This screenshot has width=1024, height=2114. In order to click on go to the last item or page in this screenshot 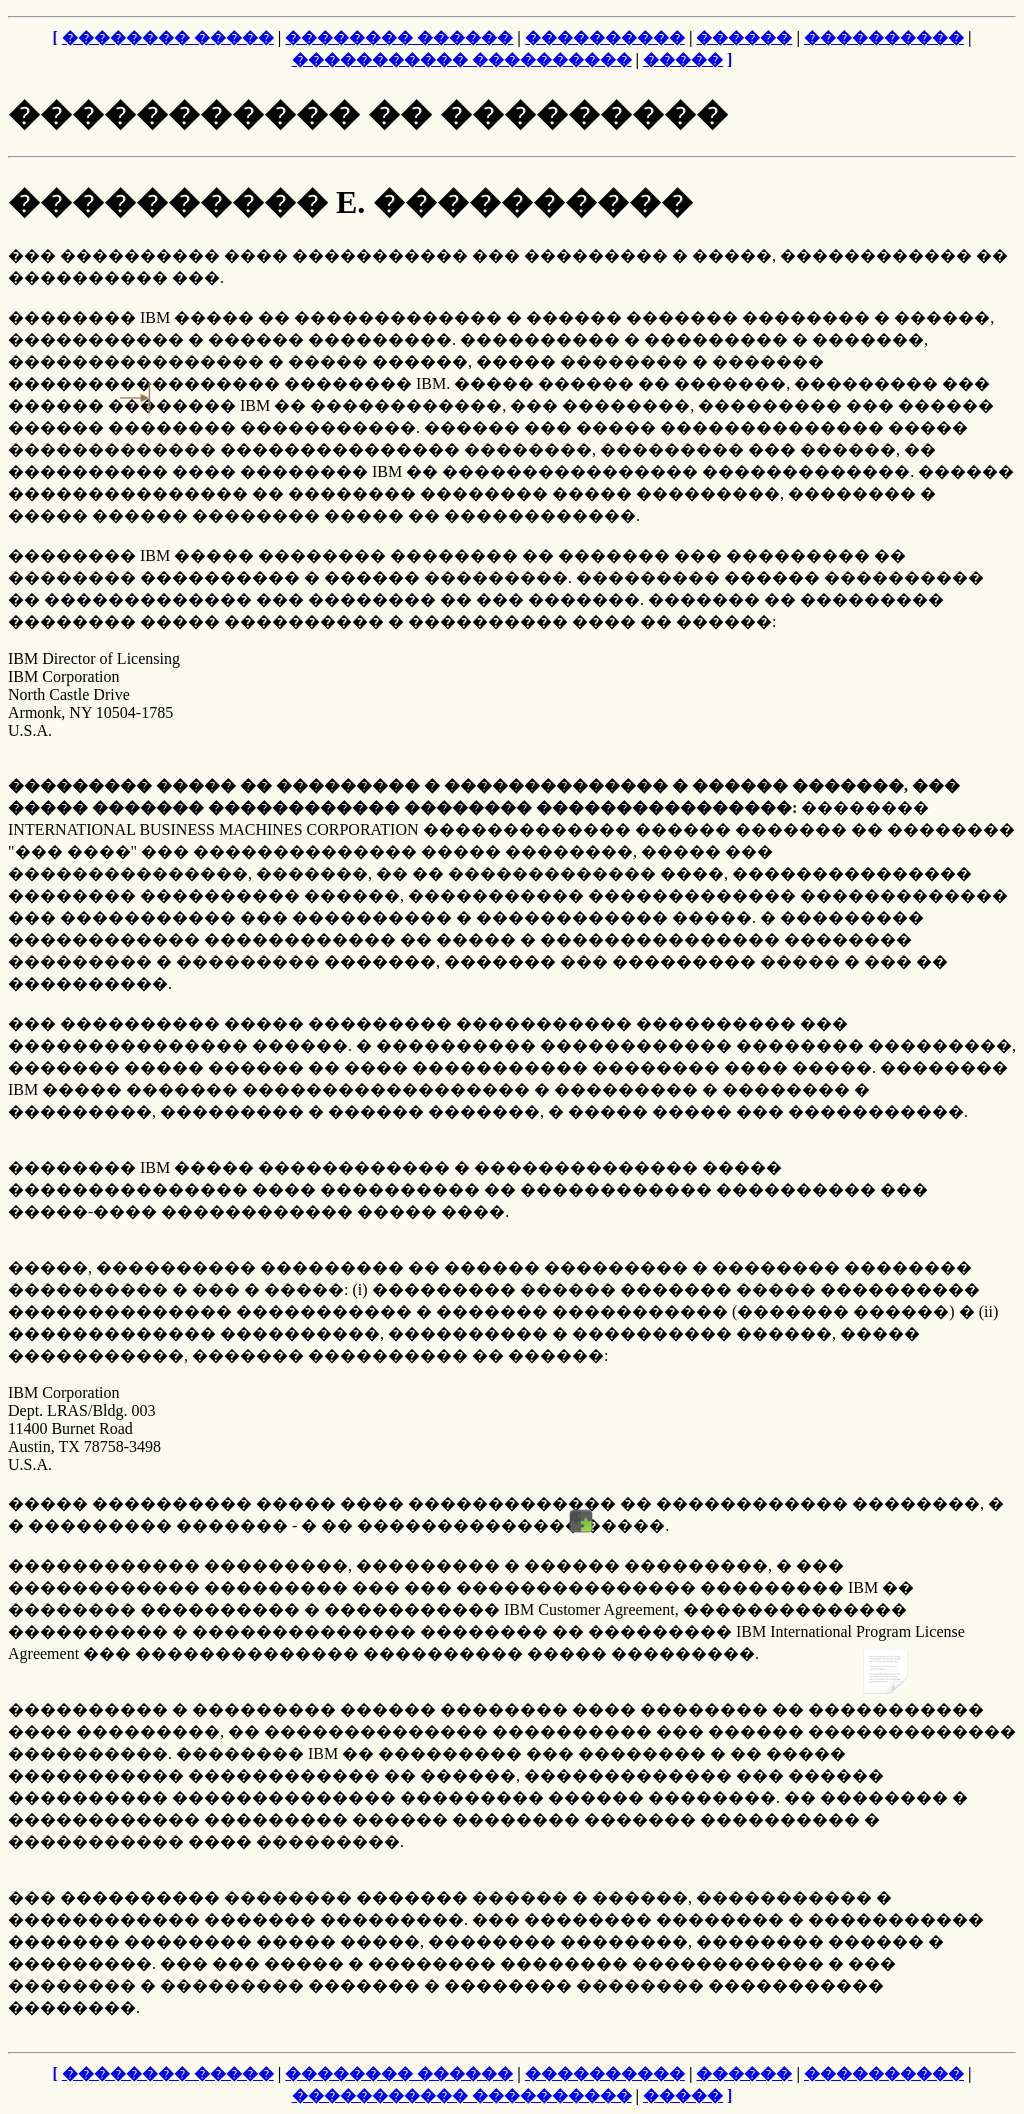, I will do `click(135, 398)`.